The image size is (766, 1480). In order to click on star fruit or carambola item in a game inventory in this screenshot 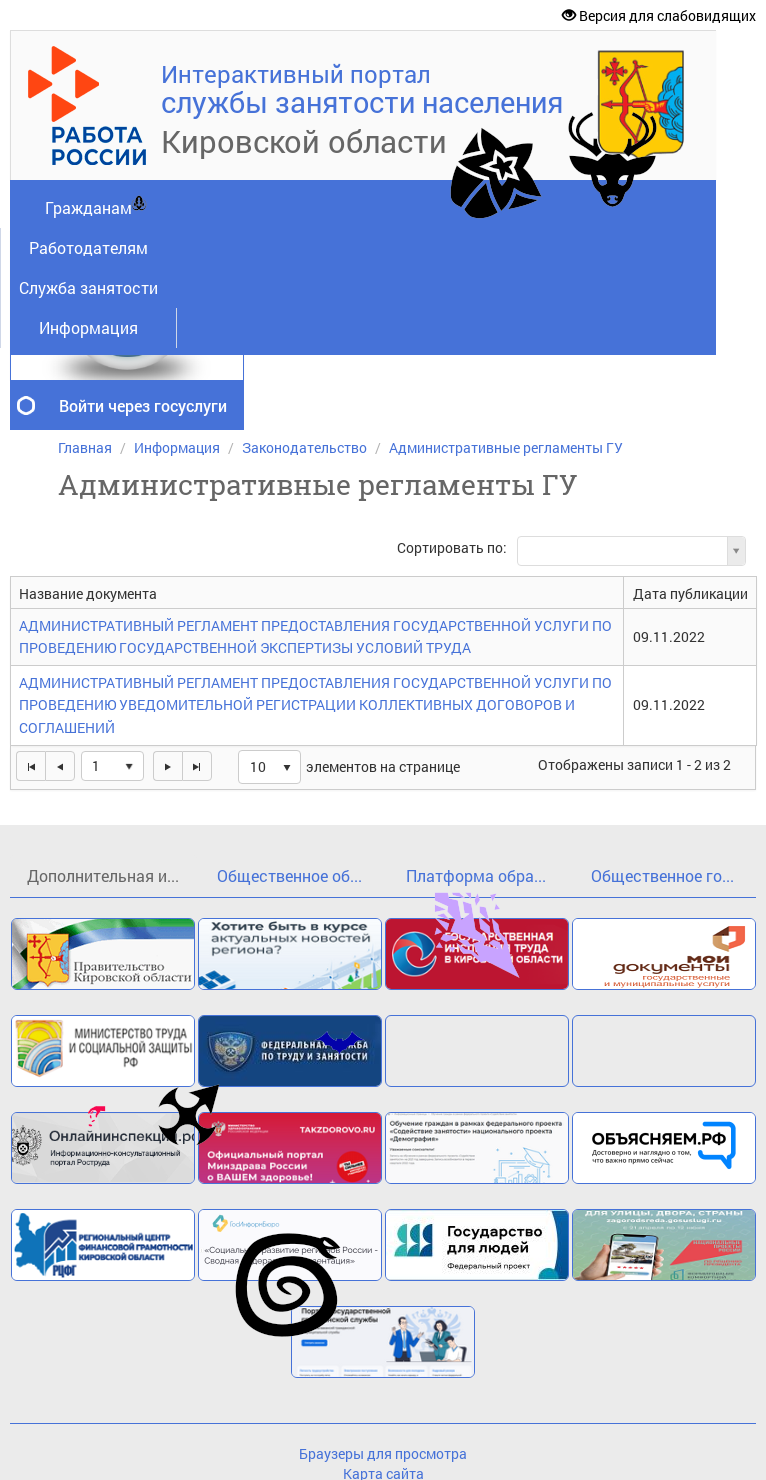, I will do `click(495, 174)`.